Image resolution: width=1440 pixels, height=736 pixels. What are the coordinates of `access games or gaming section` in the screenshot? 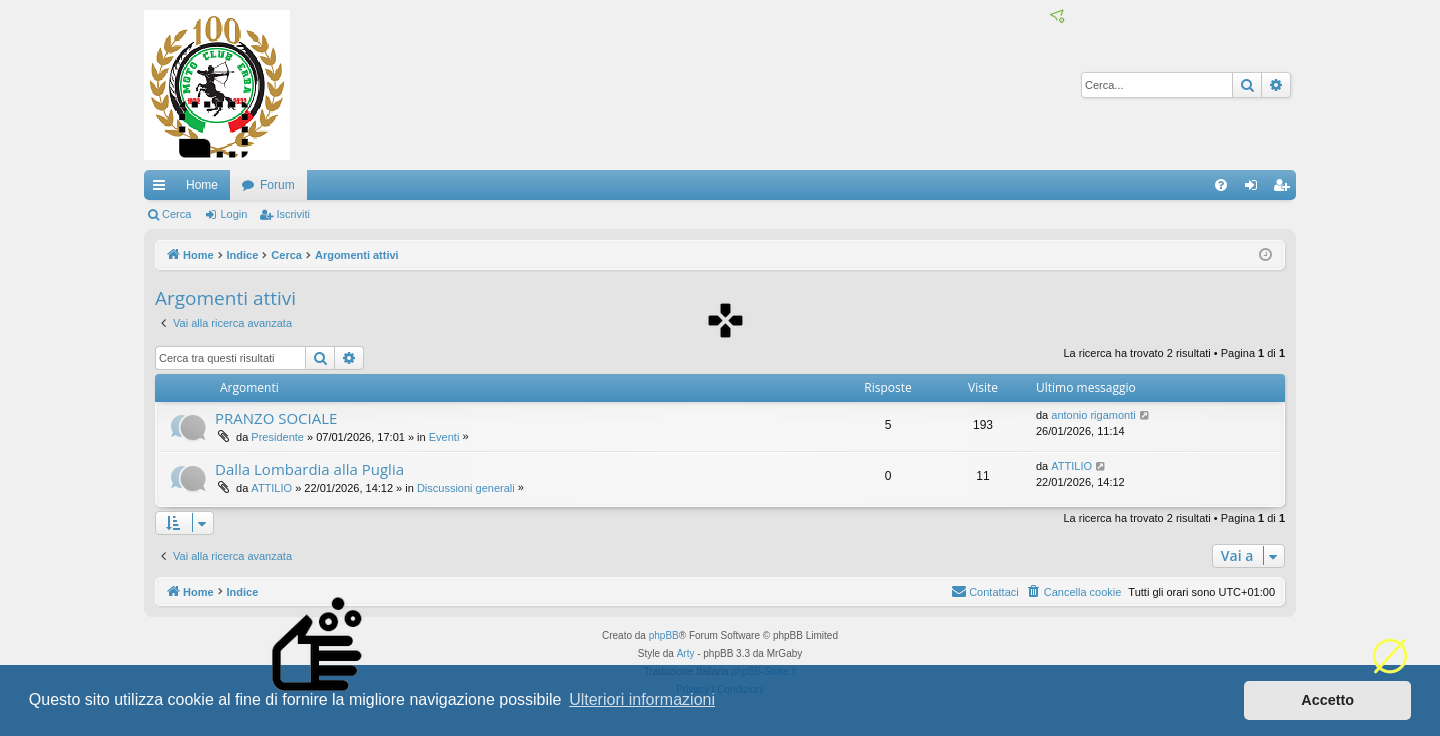 It's located at (725, 320).